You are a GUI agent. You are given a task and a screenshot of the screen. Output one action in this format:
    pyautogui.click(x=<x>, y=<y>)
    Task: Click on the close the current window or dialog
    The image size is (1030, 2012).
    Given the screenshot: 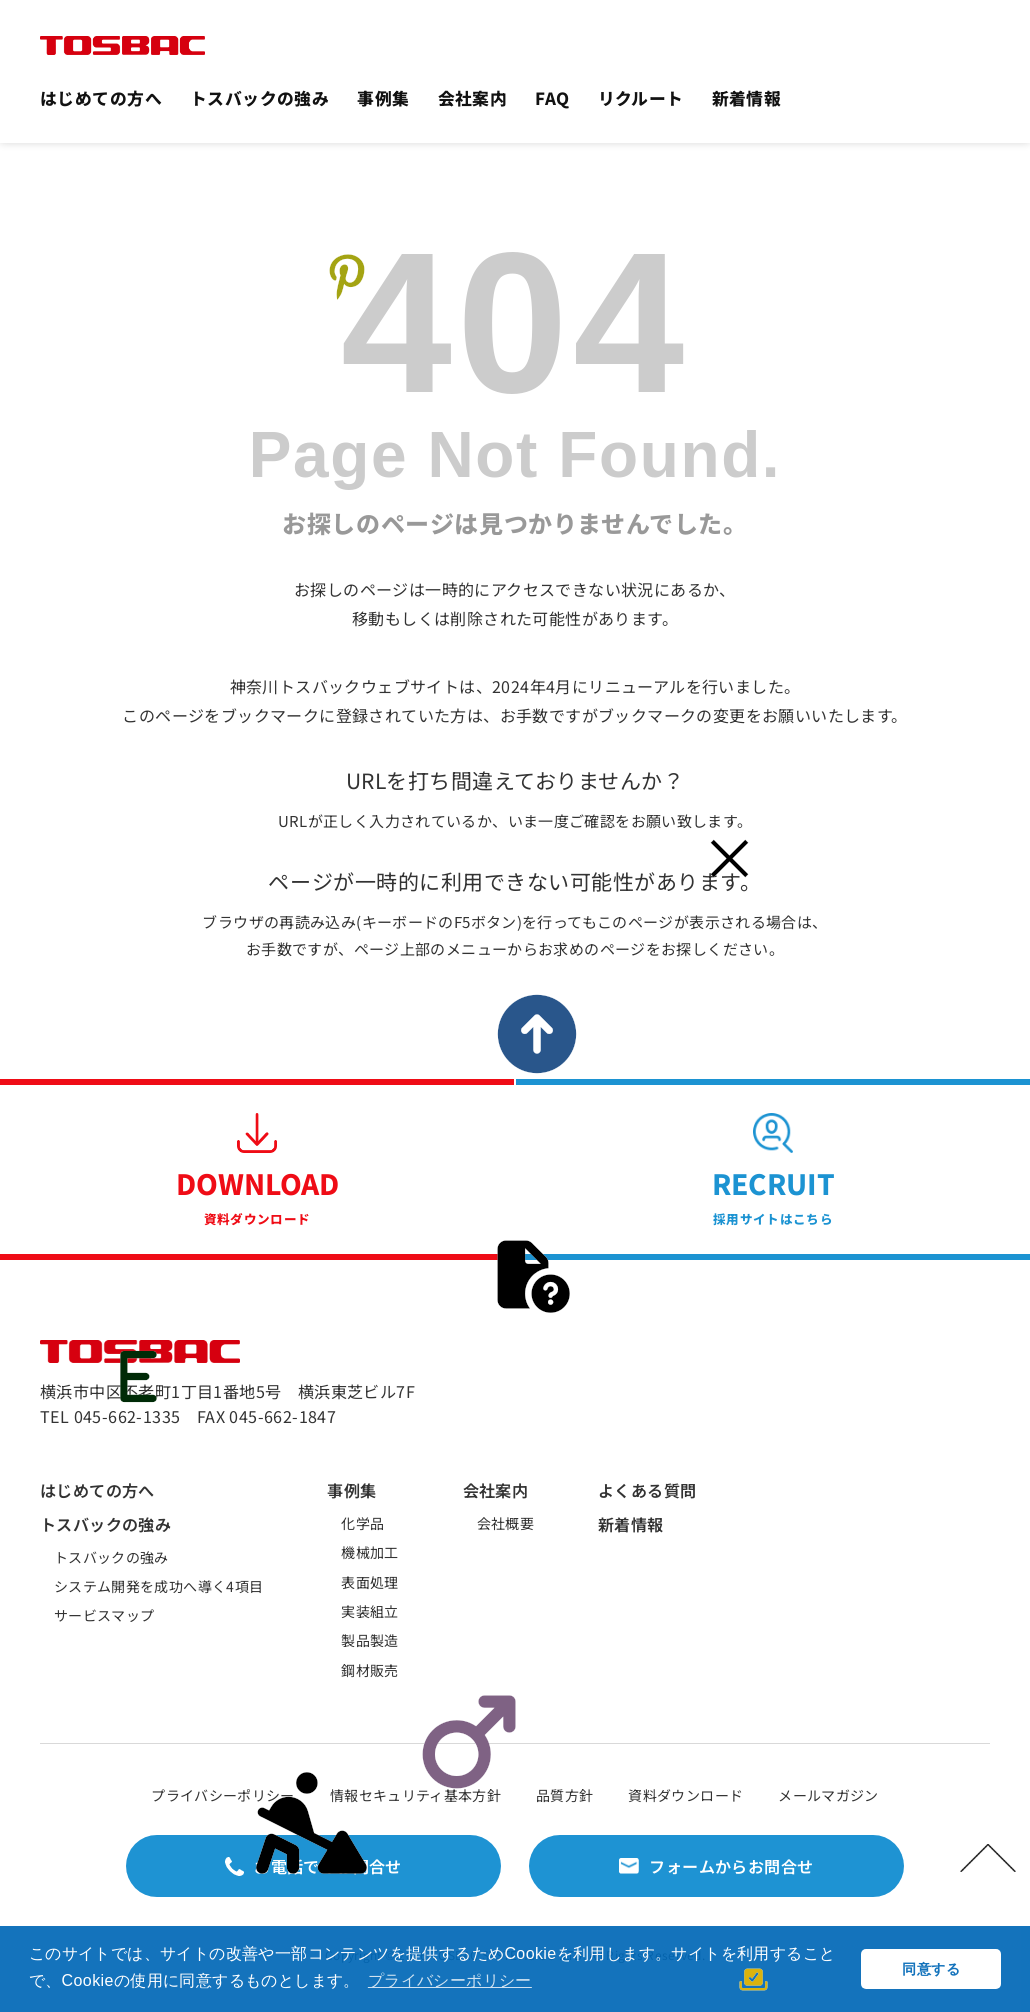 What is the action you would take?
    pyautogui.click(x=729, y=858)
    